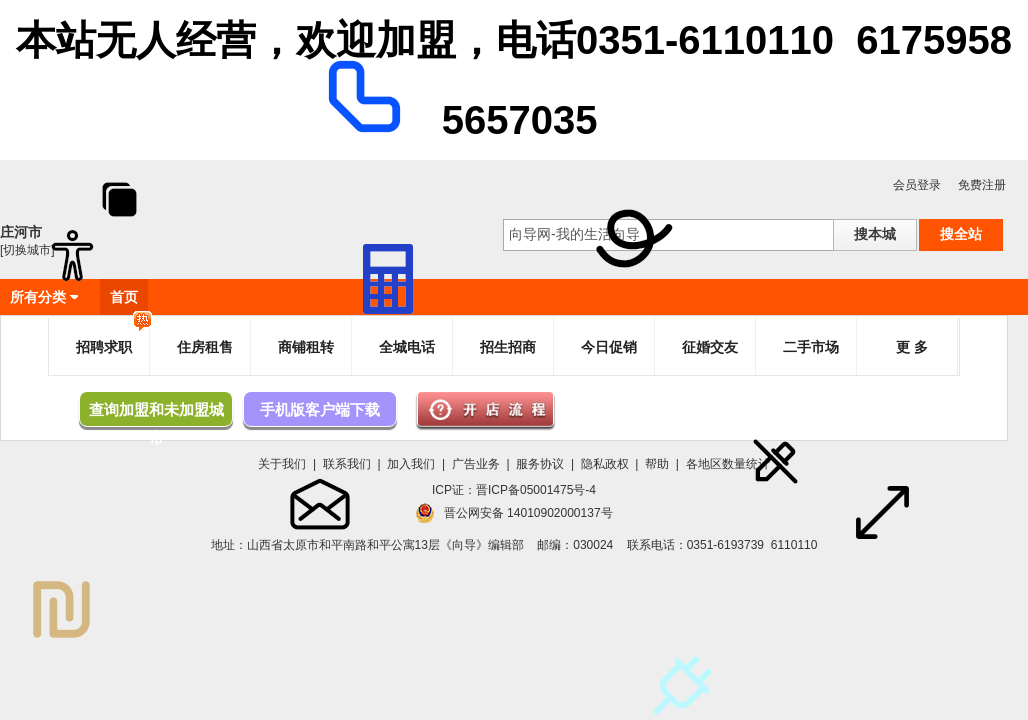 This screenshot has height=720, width=1028. Describe the element at coordinates (119, 199) in the screenshot. I see `copy to clipboard` at that location.